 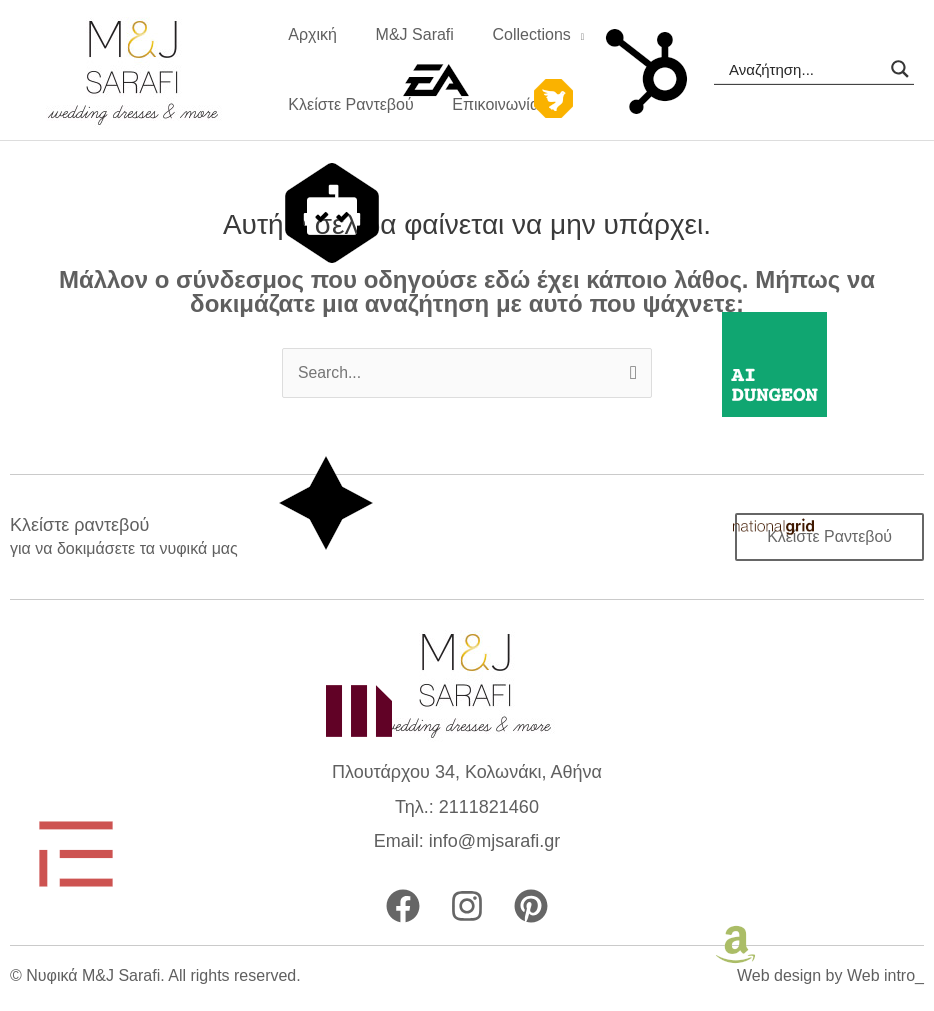 I want to click on open AdAway ad-blocking app, so click(x=553, y=98).